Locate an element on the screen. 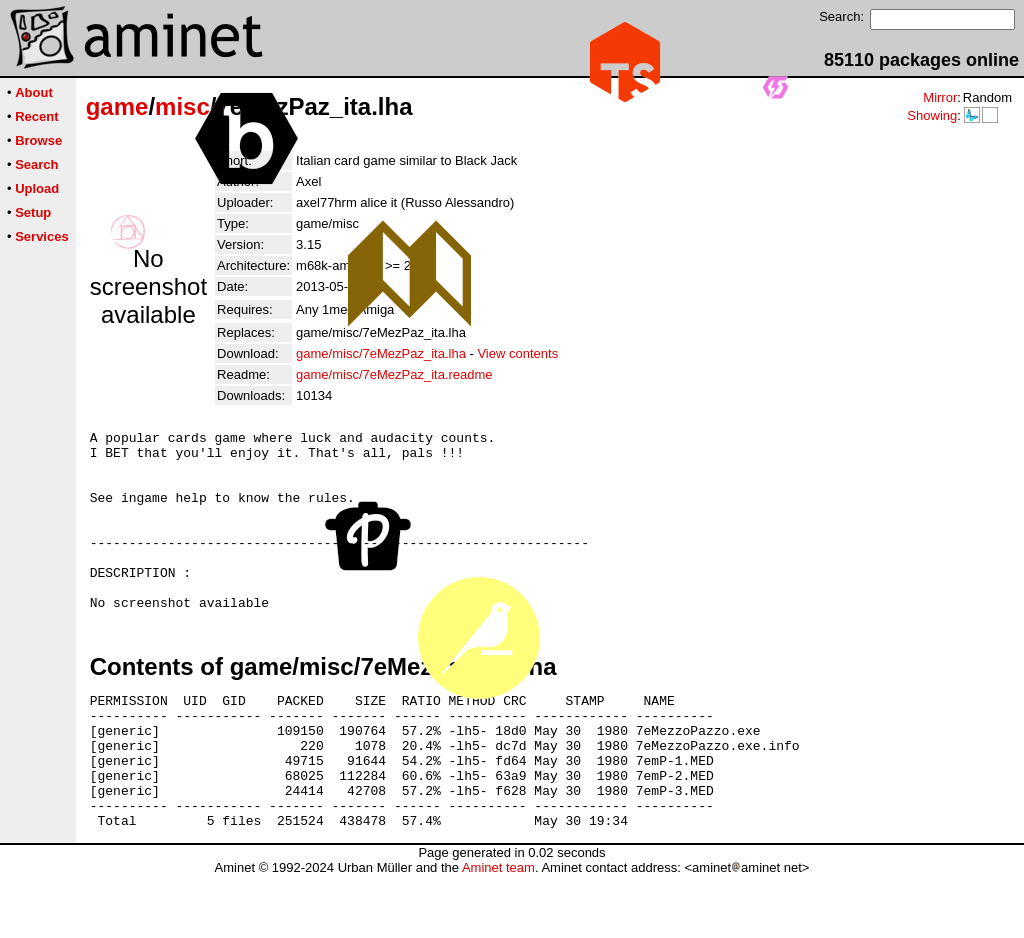 Image resolution: width=1024 pixels, height=938 pixels. visit bugcrowd security platform is located at coordinates (246, 138).